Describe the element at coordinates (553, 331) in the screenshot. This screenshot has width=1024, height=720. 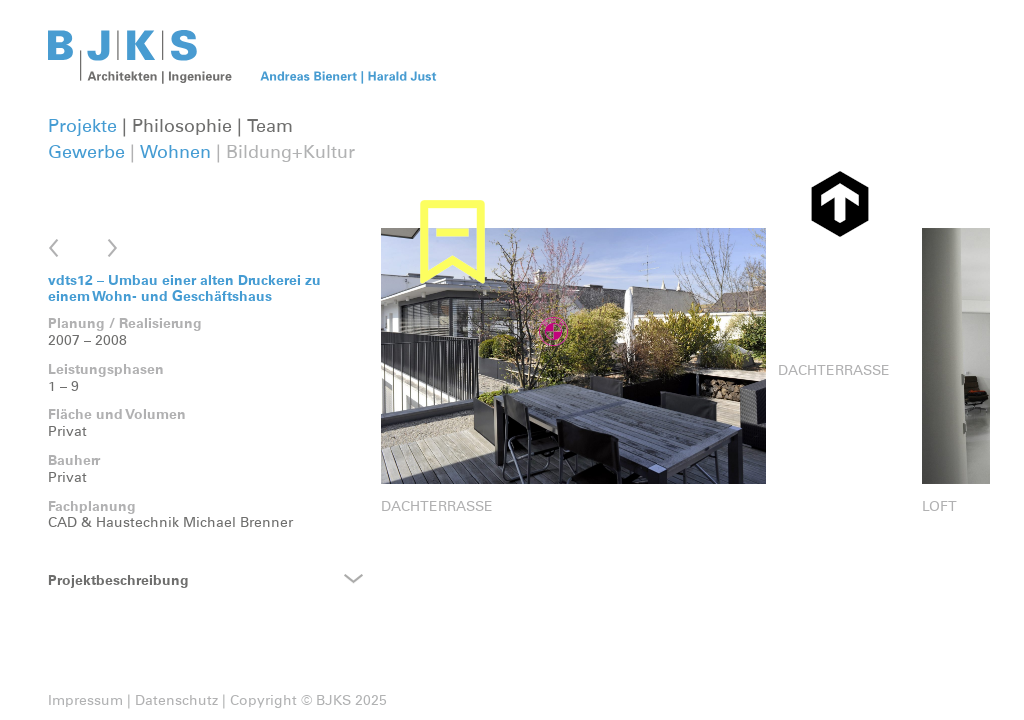
I see `BMW brand logo` at that location.